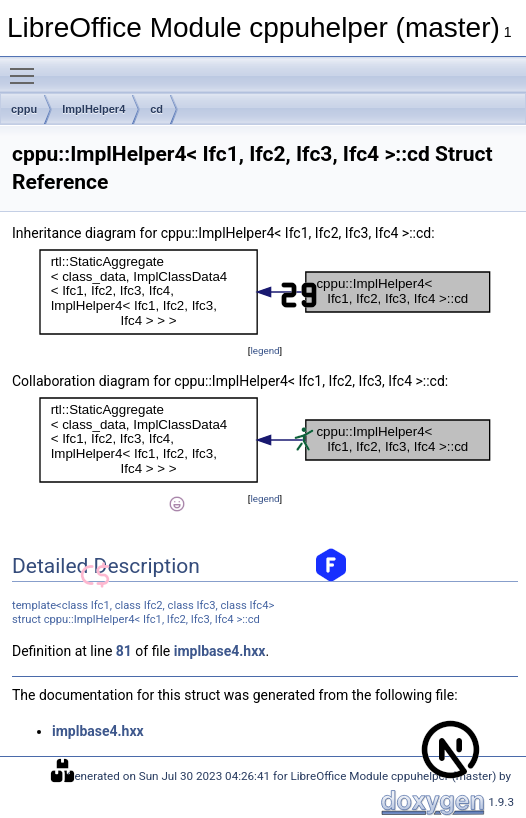 The image size is (526, 818). I want to click on Next.js framework logo, so click(450, 749).